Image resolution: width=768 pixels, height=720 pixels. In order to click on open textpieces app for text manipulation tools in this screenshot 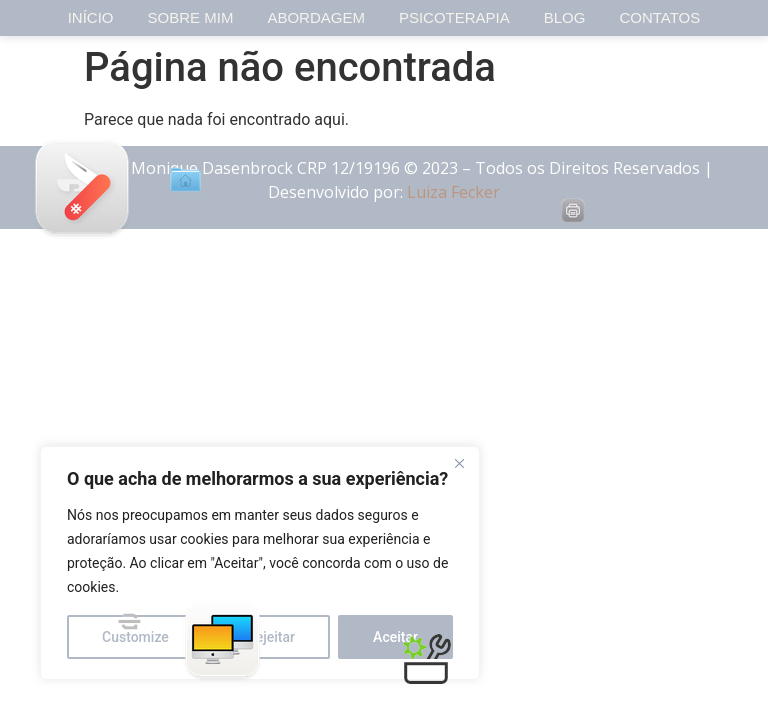, I will do `click(82, 187)`.